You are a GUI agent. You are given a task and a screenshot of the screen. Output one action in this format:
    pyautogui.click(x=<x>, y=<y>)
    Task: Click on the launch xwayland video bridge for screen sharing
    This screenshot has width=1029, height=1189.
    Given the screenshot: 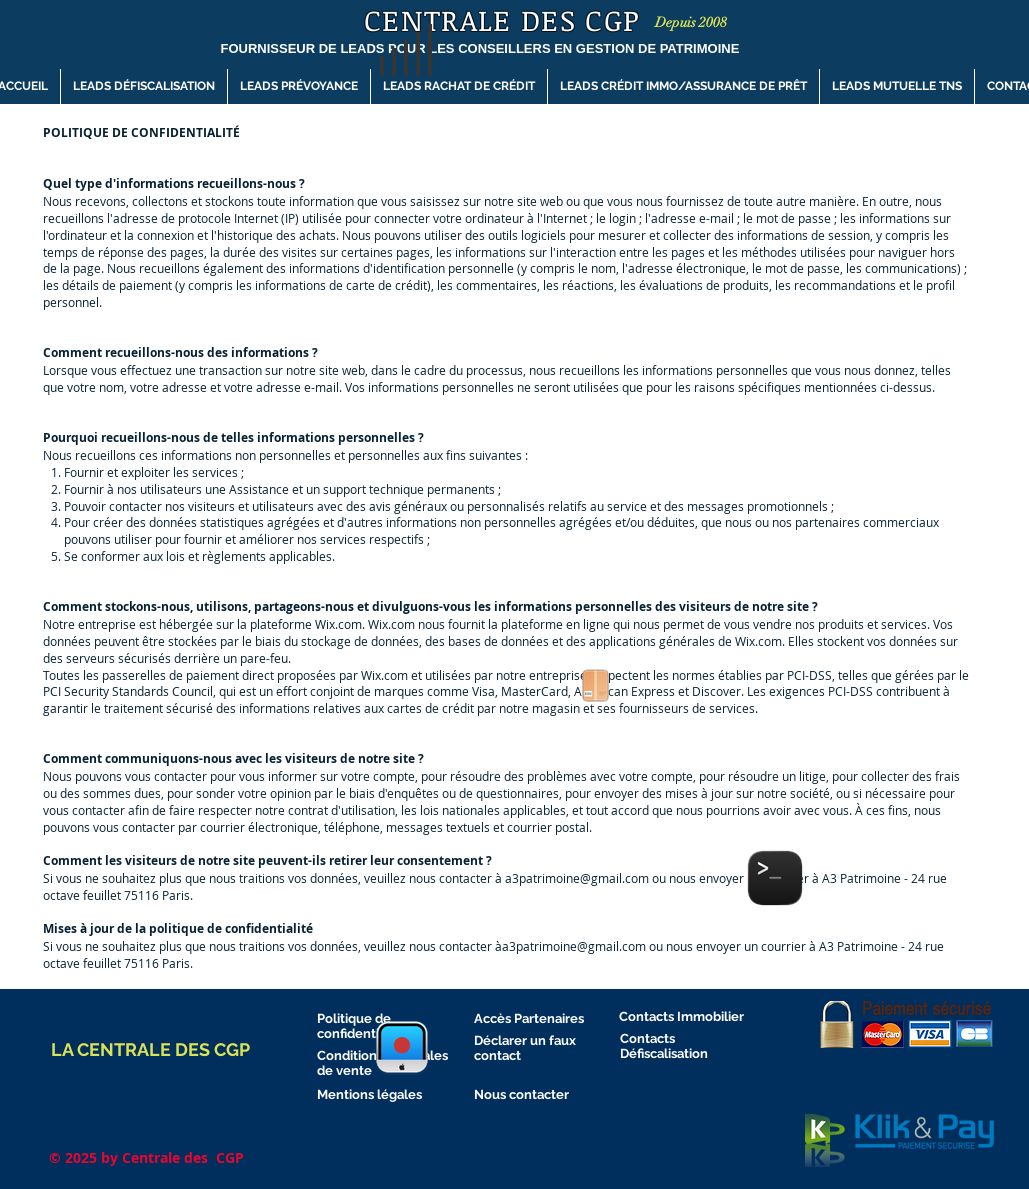 What is the action you would take?
    pyautogui.click(x=402, y=1047)
    